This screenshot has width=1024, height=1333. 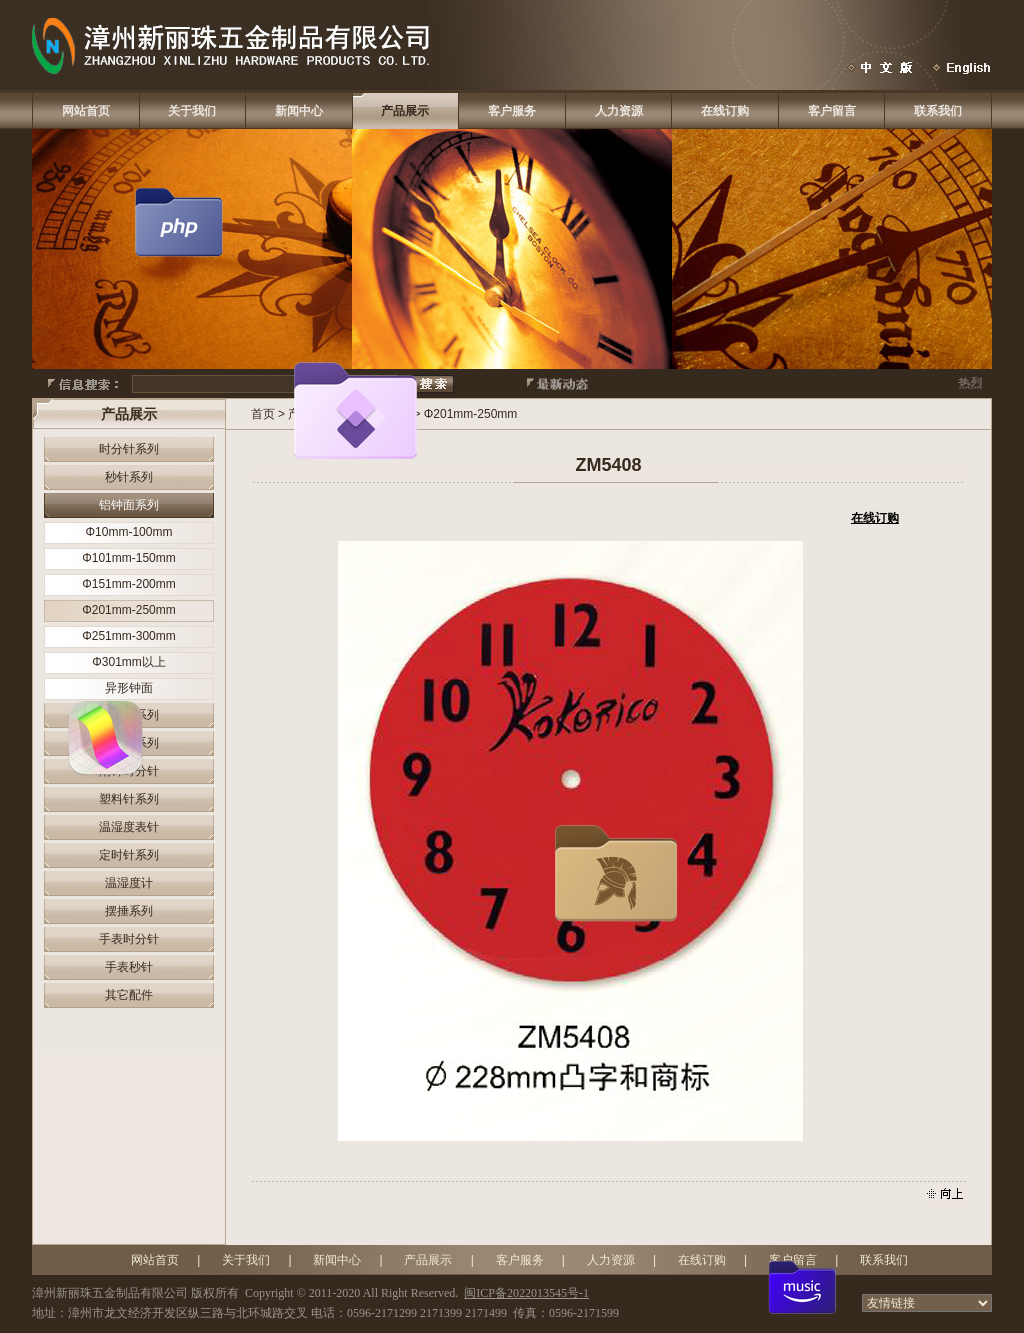 I want to click on open folder containing php files, so click(x=178, y=224).